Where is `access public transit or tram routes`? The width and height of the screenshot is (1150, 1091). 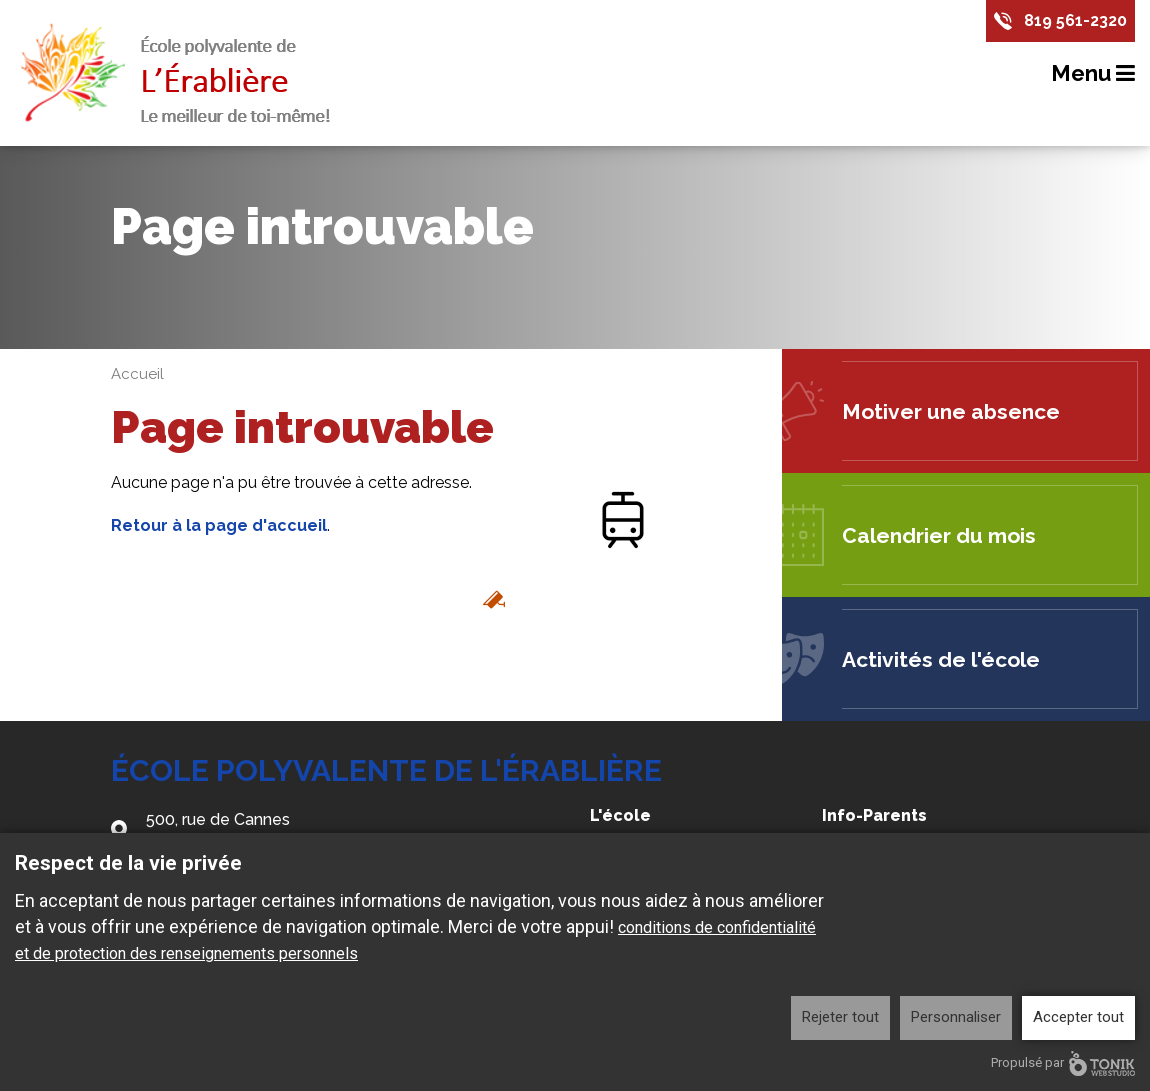 access public transit or tram routes is located at coordinates (623, 520).